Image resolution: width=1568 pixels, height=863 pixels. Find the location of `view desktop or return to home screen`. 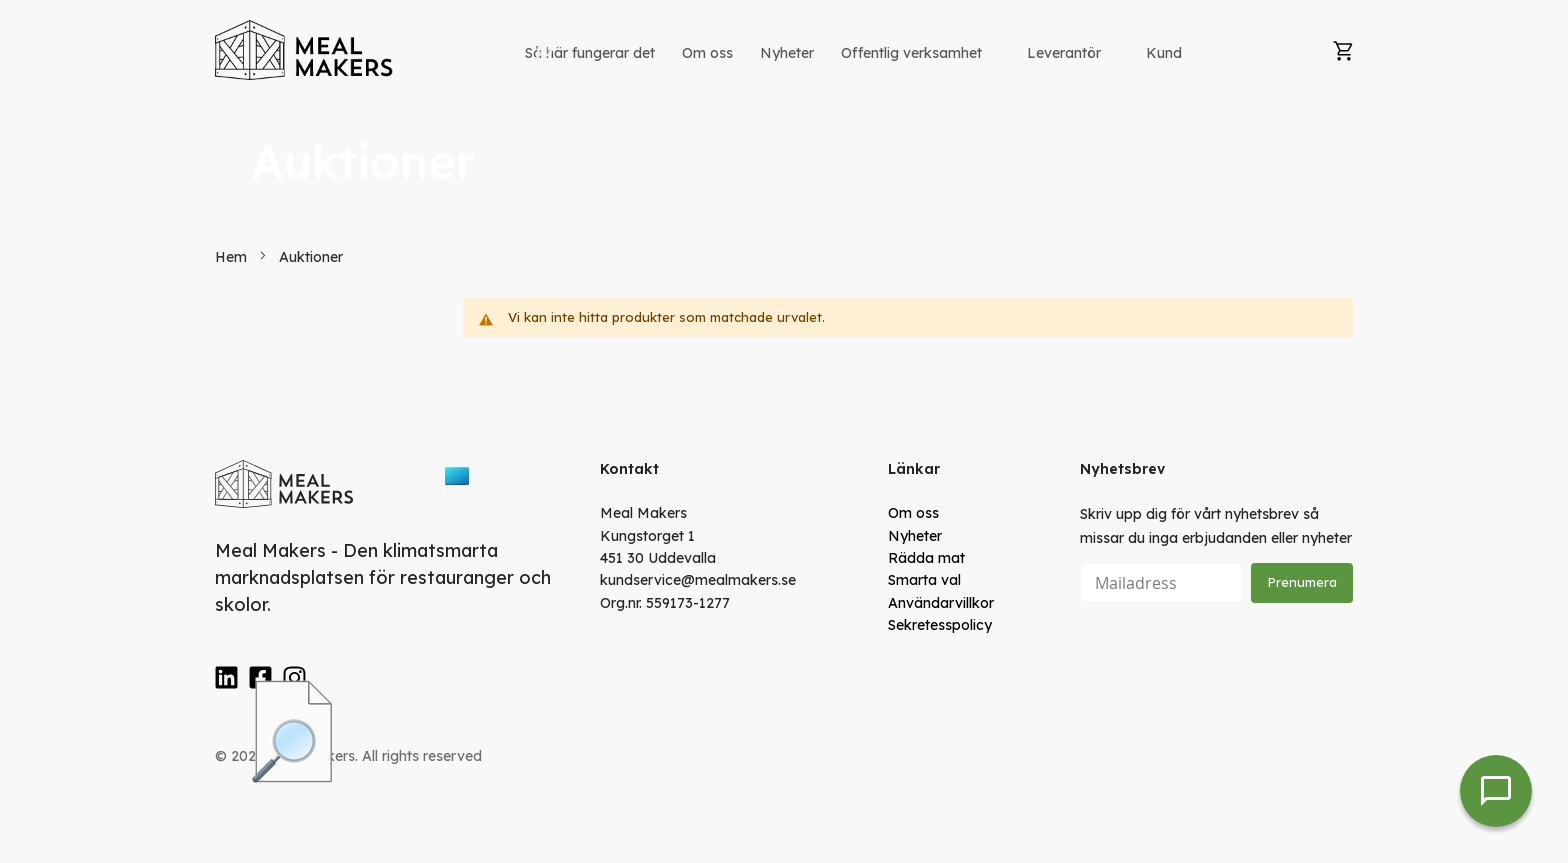

view desktop or return to home screen is located at coordinates (457, 476).